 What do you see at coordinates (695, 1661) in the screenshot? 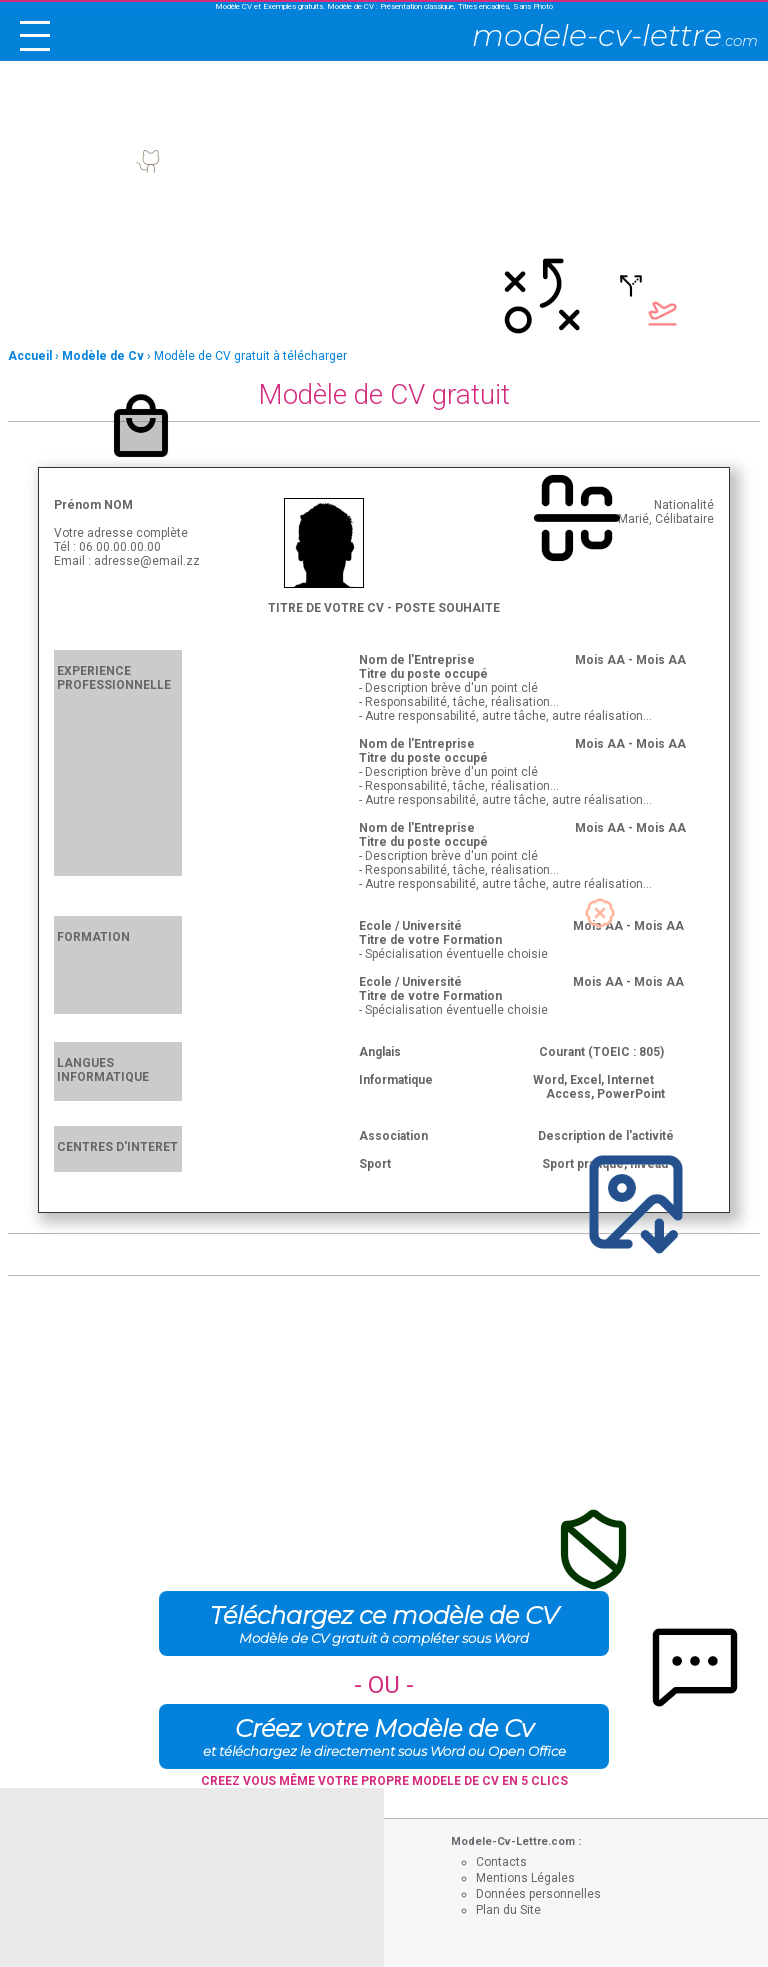
I see `open chat or messaging` at bounding box center [695, 1661].